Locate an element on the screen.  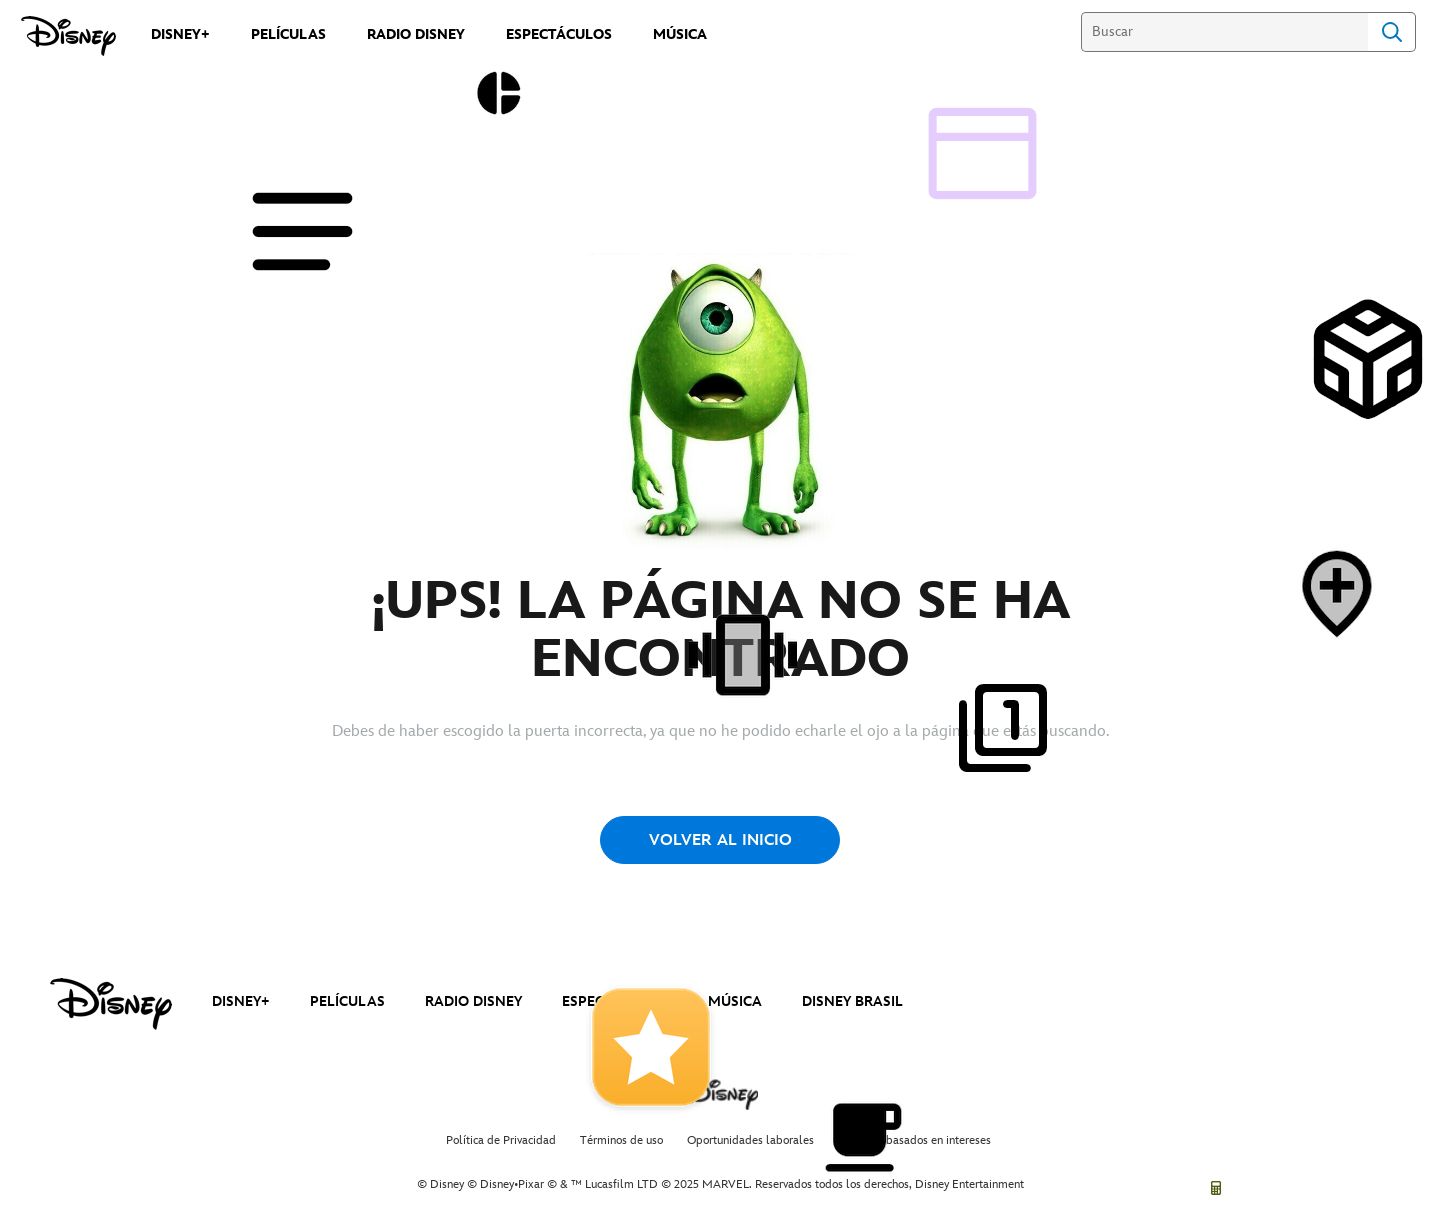
open web browser is located at coordinates (982, 153).